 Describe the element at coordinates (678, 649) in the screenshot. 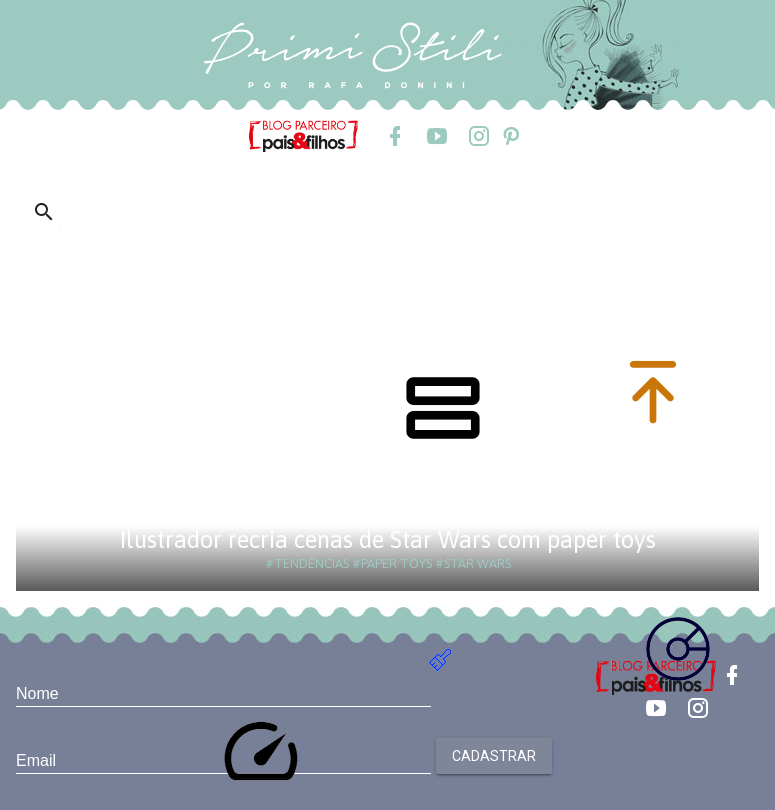

I see `play or access audio/music files` at that location.